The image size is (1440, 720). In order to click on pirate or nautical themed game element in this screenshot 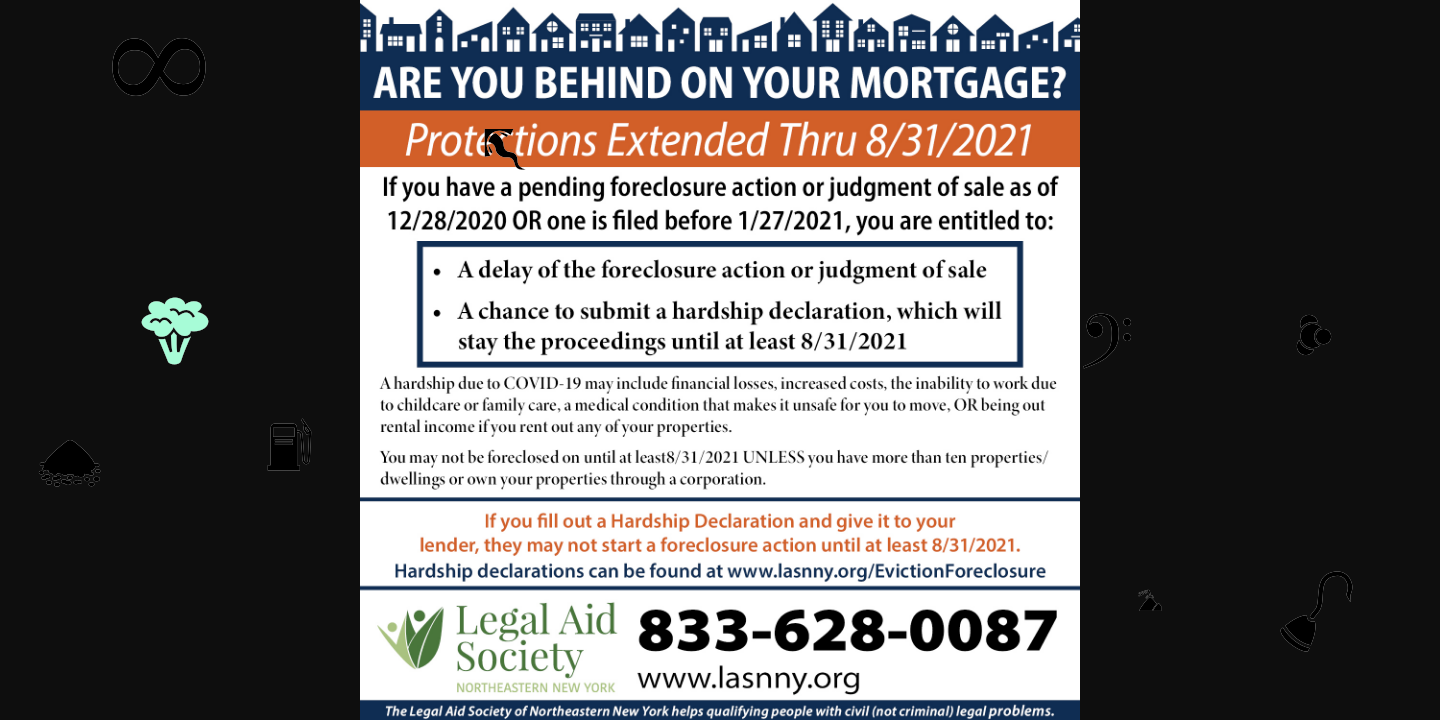, I will do `click(1316, 611)`.